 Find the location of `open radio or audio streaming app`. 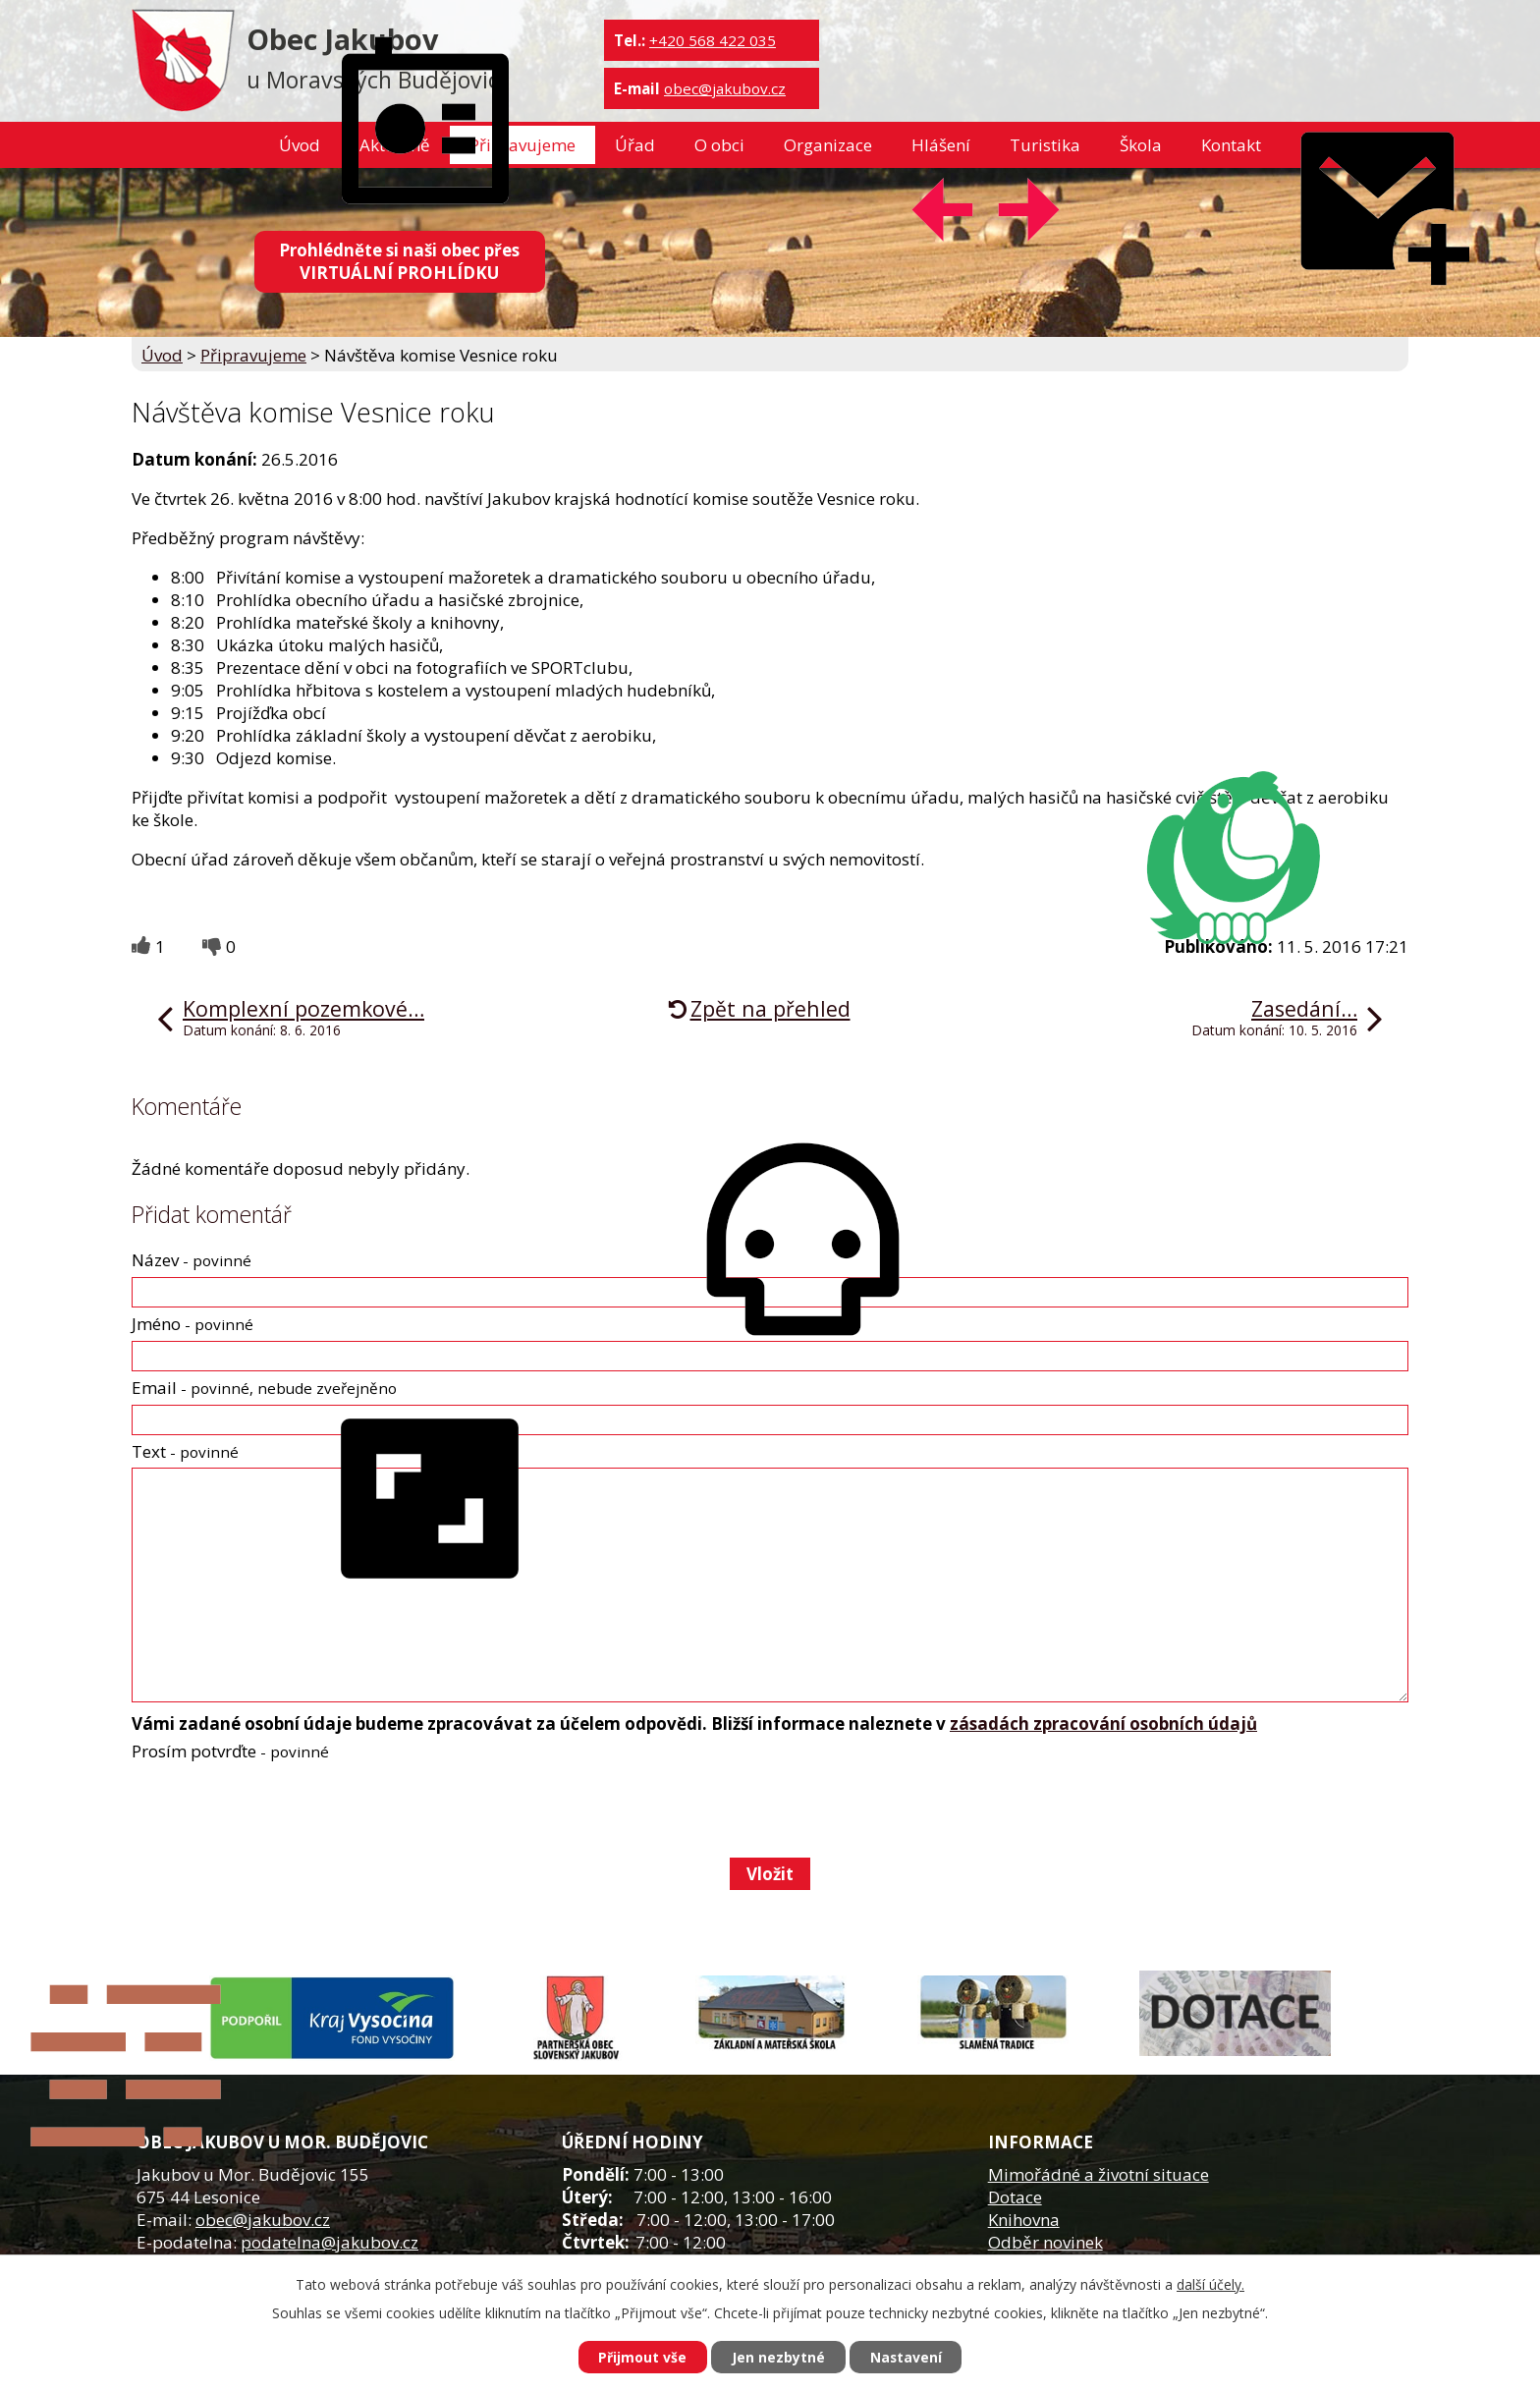

open radio or audio streaming app is located at coordinates (425, 129).